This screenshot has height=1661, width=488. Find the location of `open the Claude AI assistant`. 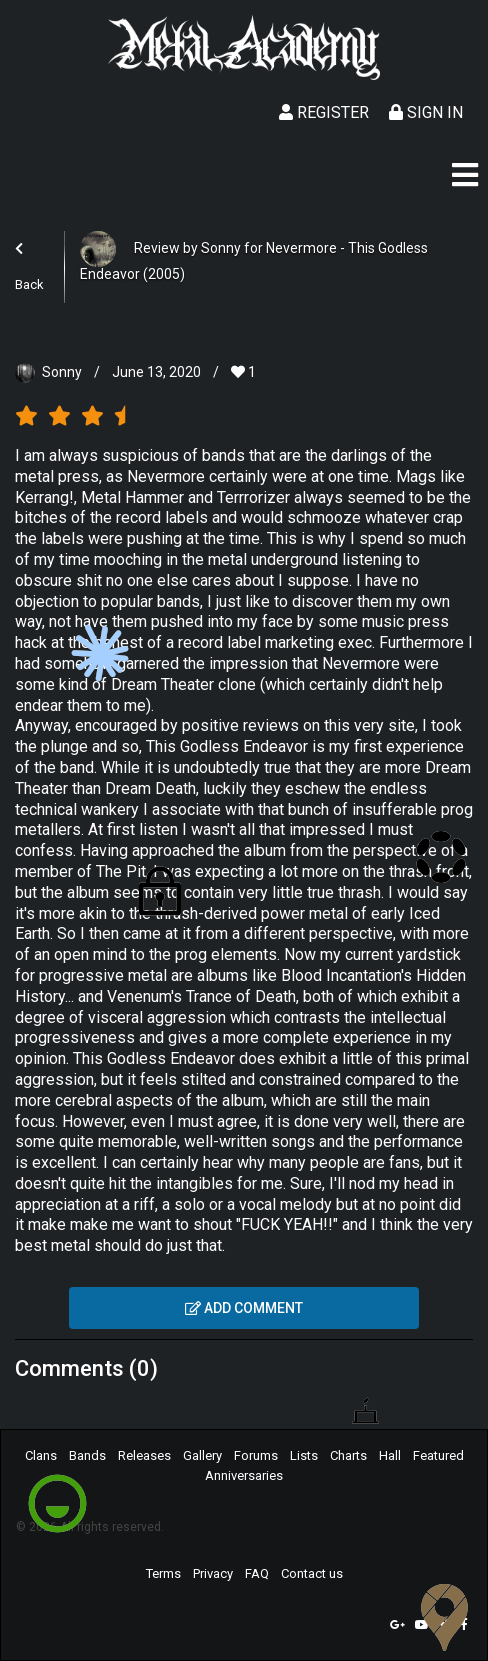

open the Claude AI assistant is located at coordinates (100, 653).